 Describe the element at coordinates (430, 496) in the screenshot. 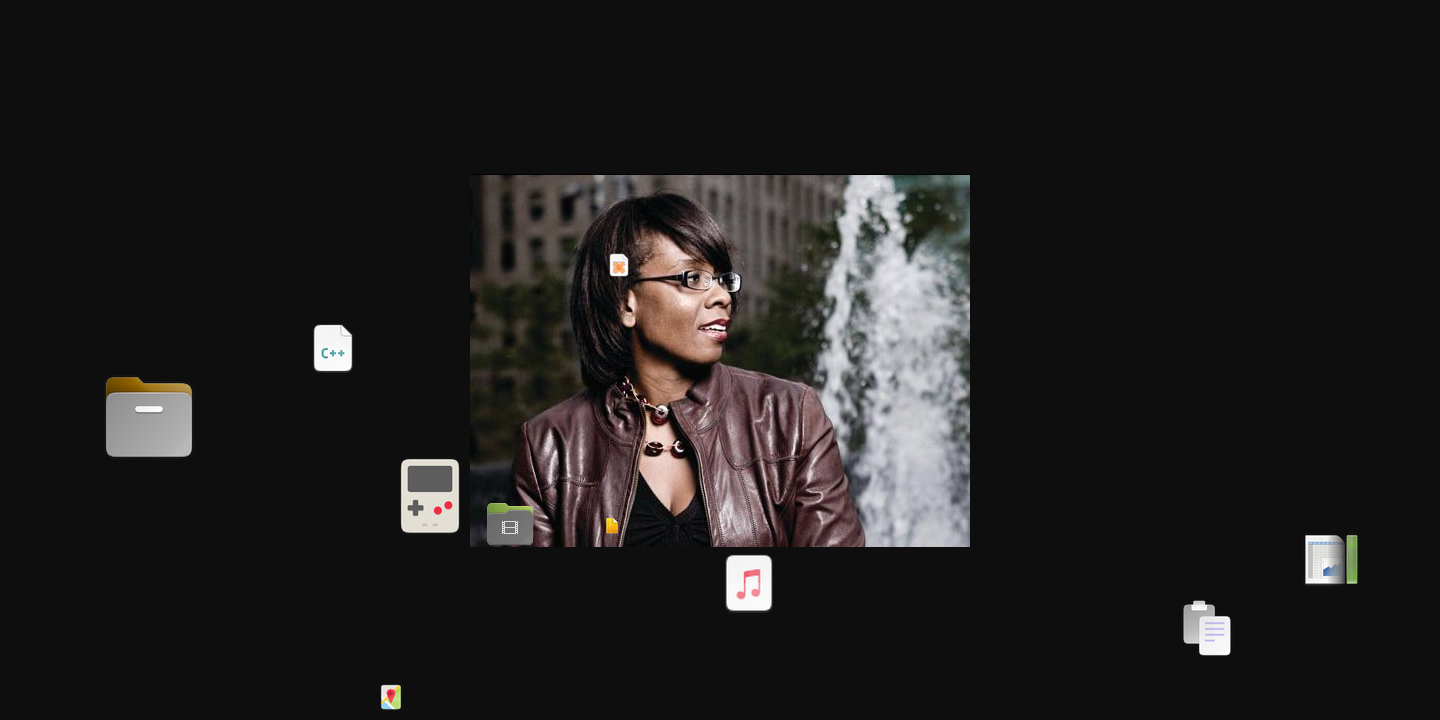

I see `open the game store or gaming app` at that location.